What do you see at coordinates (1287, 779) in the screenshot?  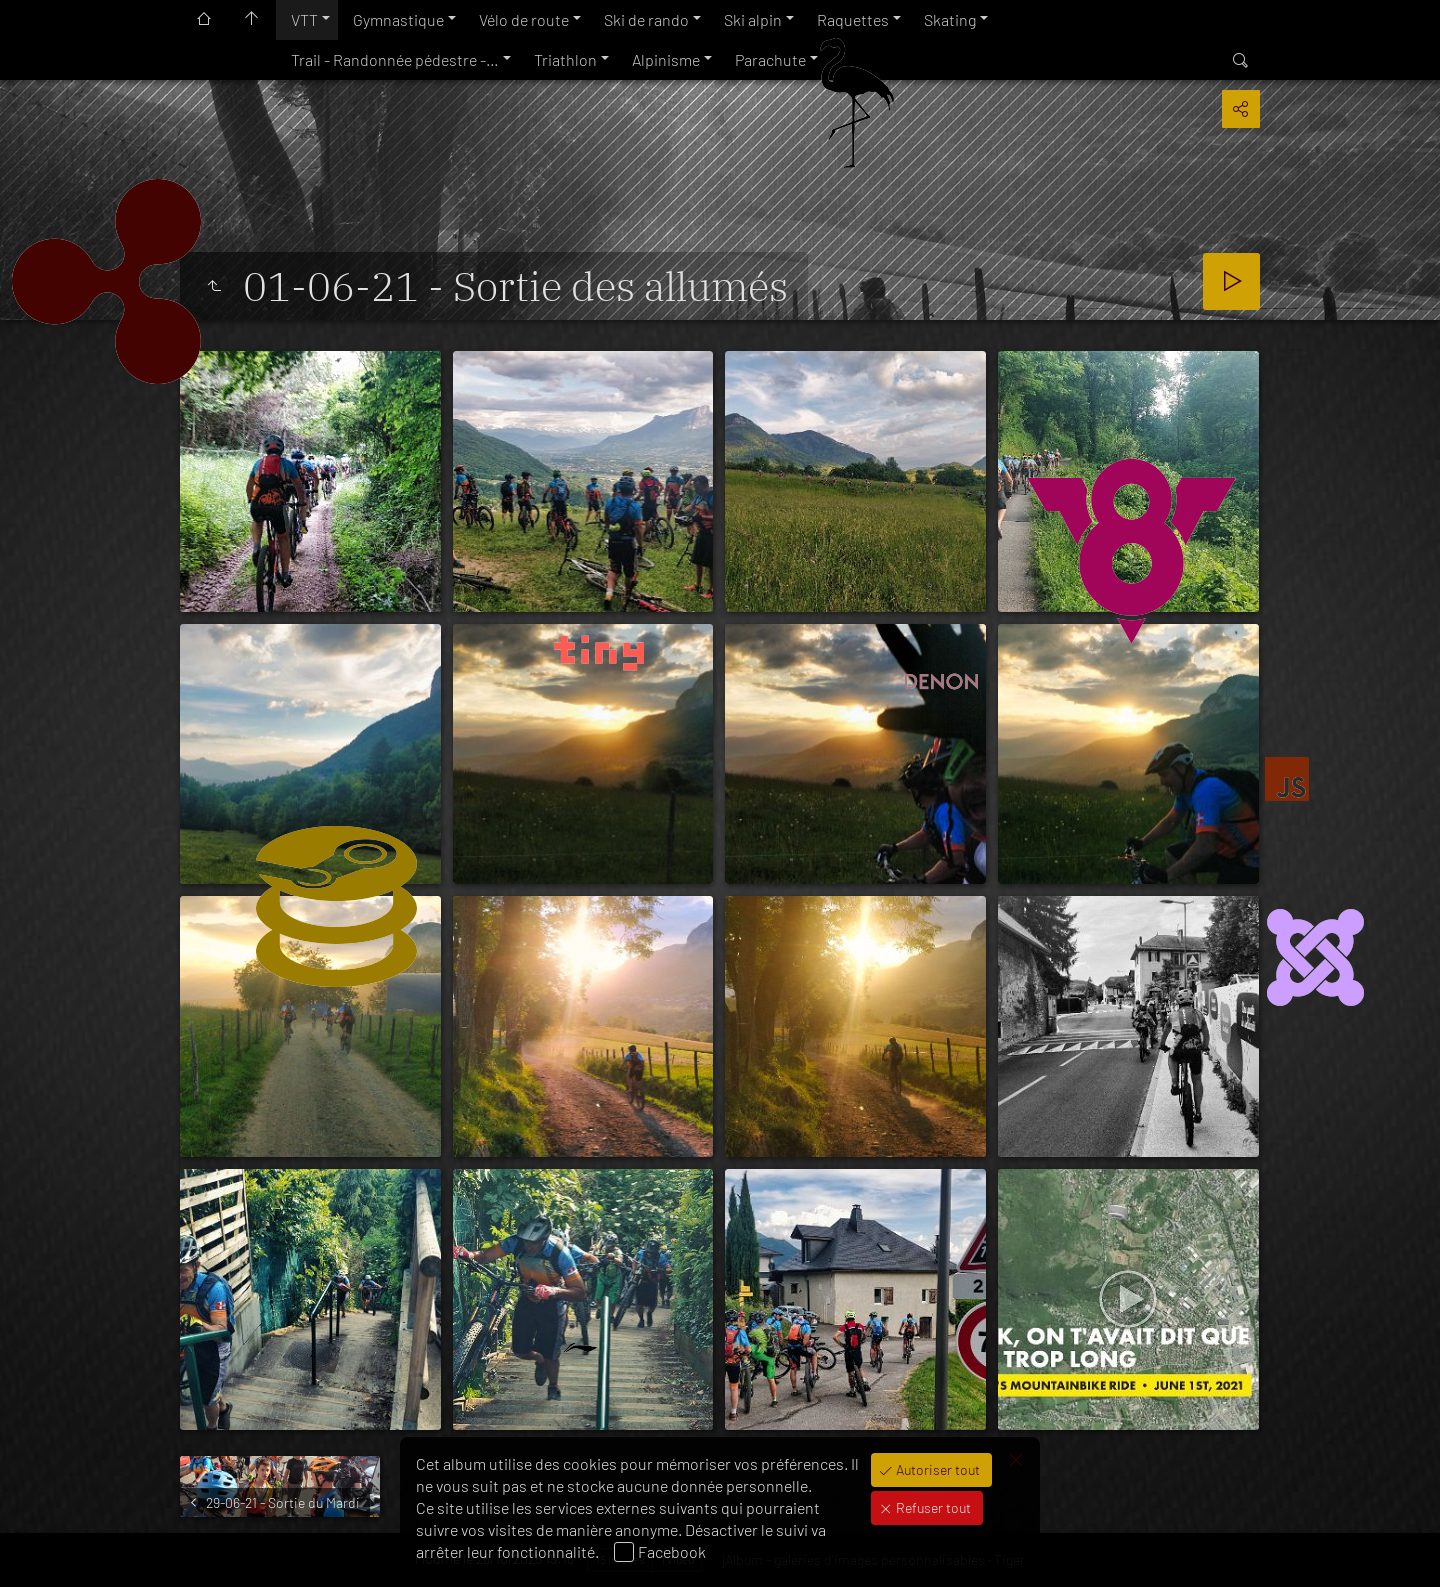 I see `JavaScript programming language logo` at bounding box center [1287, 779].